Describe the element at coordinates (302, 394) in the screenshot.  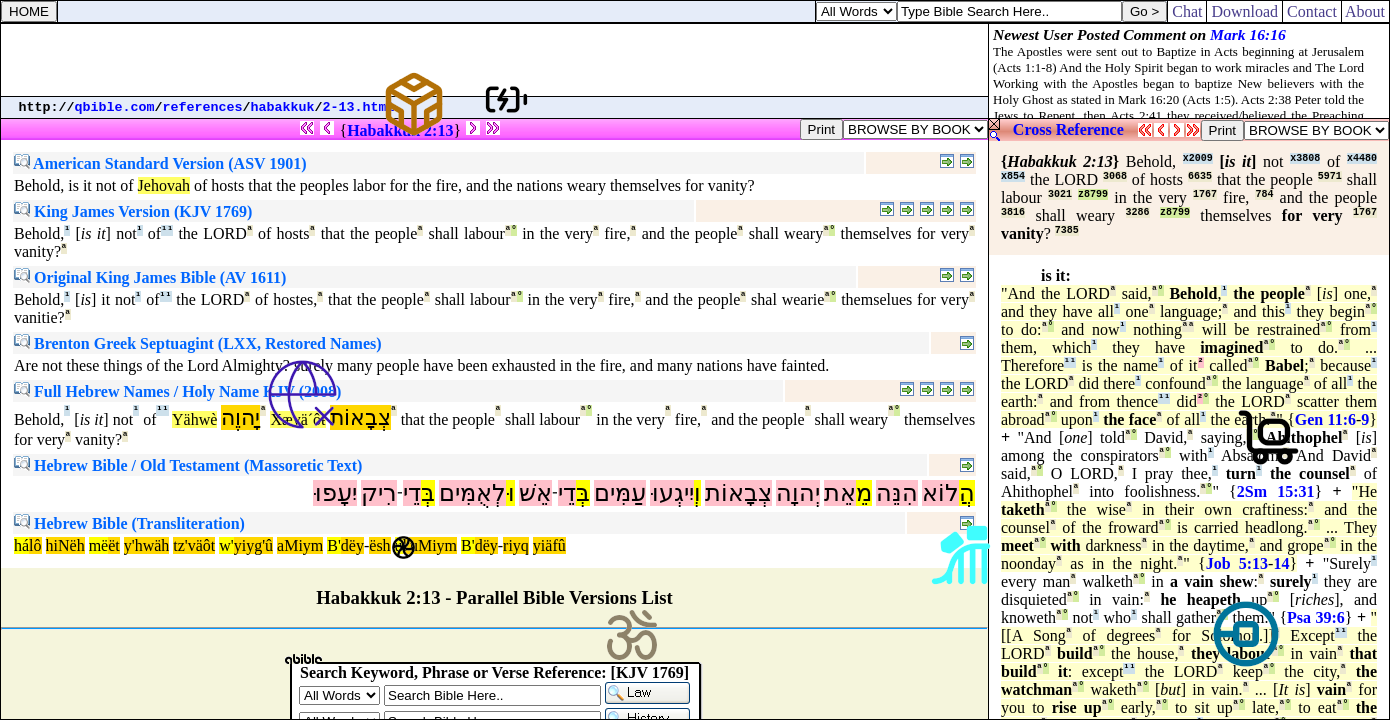
I see `no internet connection` at that location.